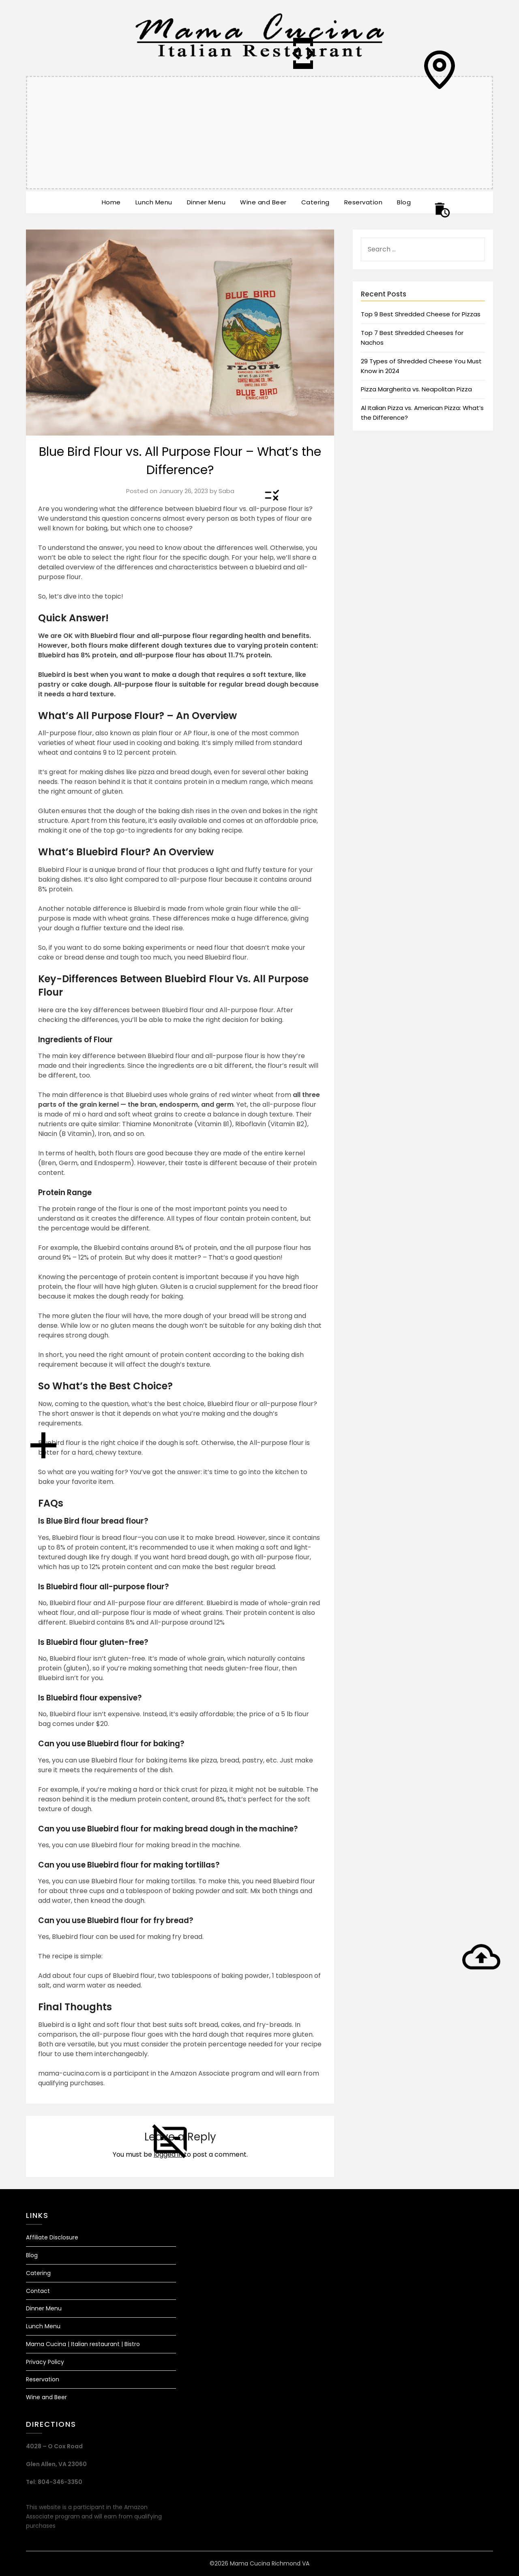 The width and height of the screenshot is (519, 2576). Describe the element at coordinates (303, 53) in the screenshot. I see `enable developer mode on device` at that location.